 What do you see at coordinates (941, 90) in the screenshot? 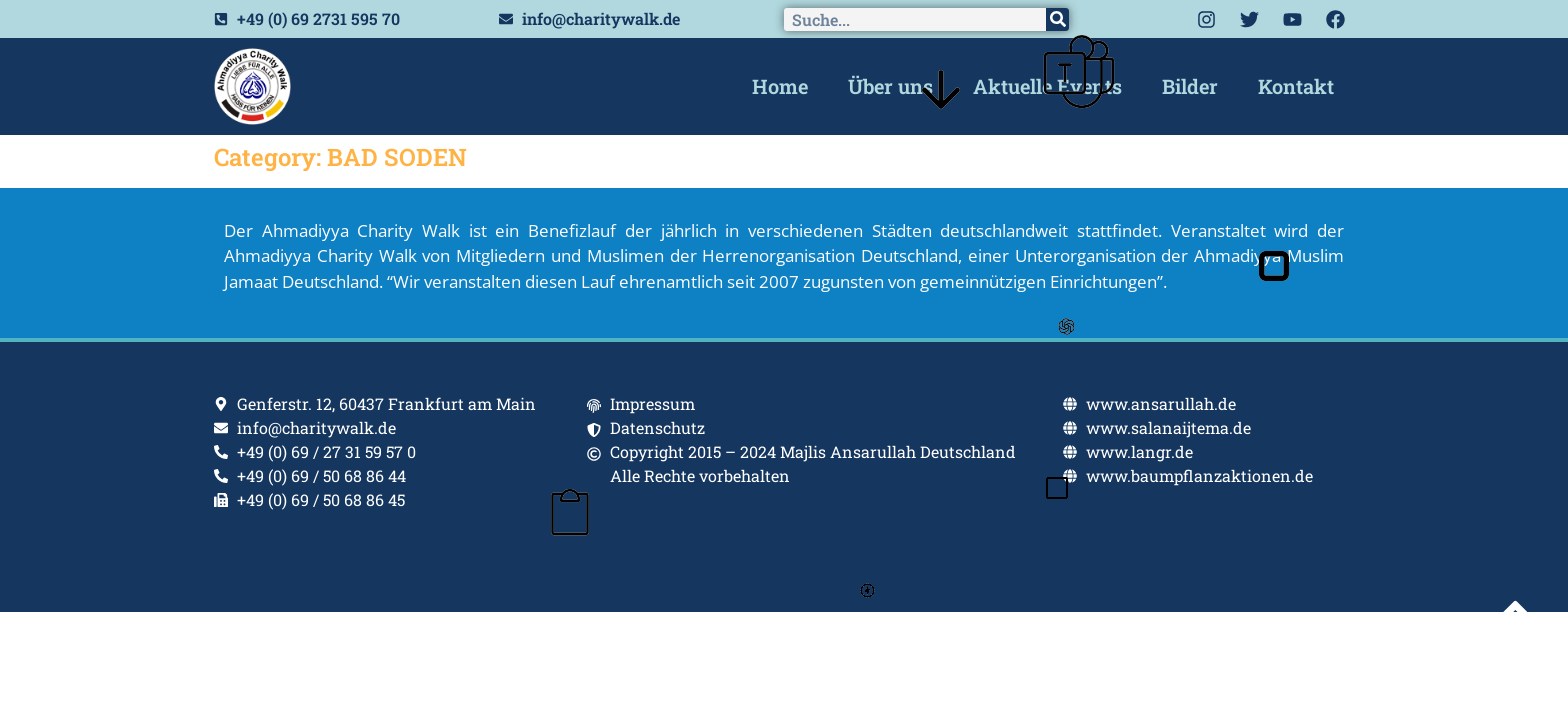
I see `scroll down or view more content below` at bounding box center [941, 90].